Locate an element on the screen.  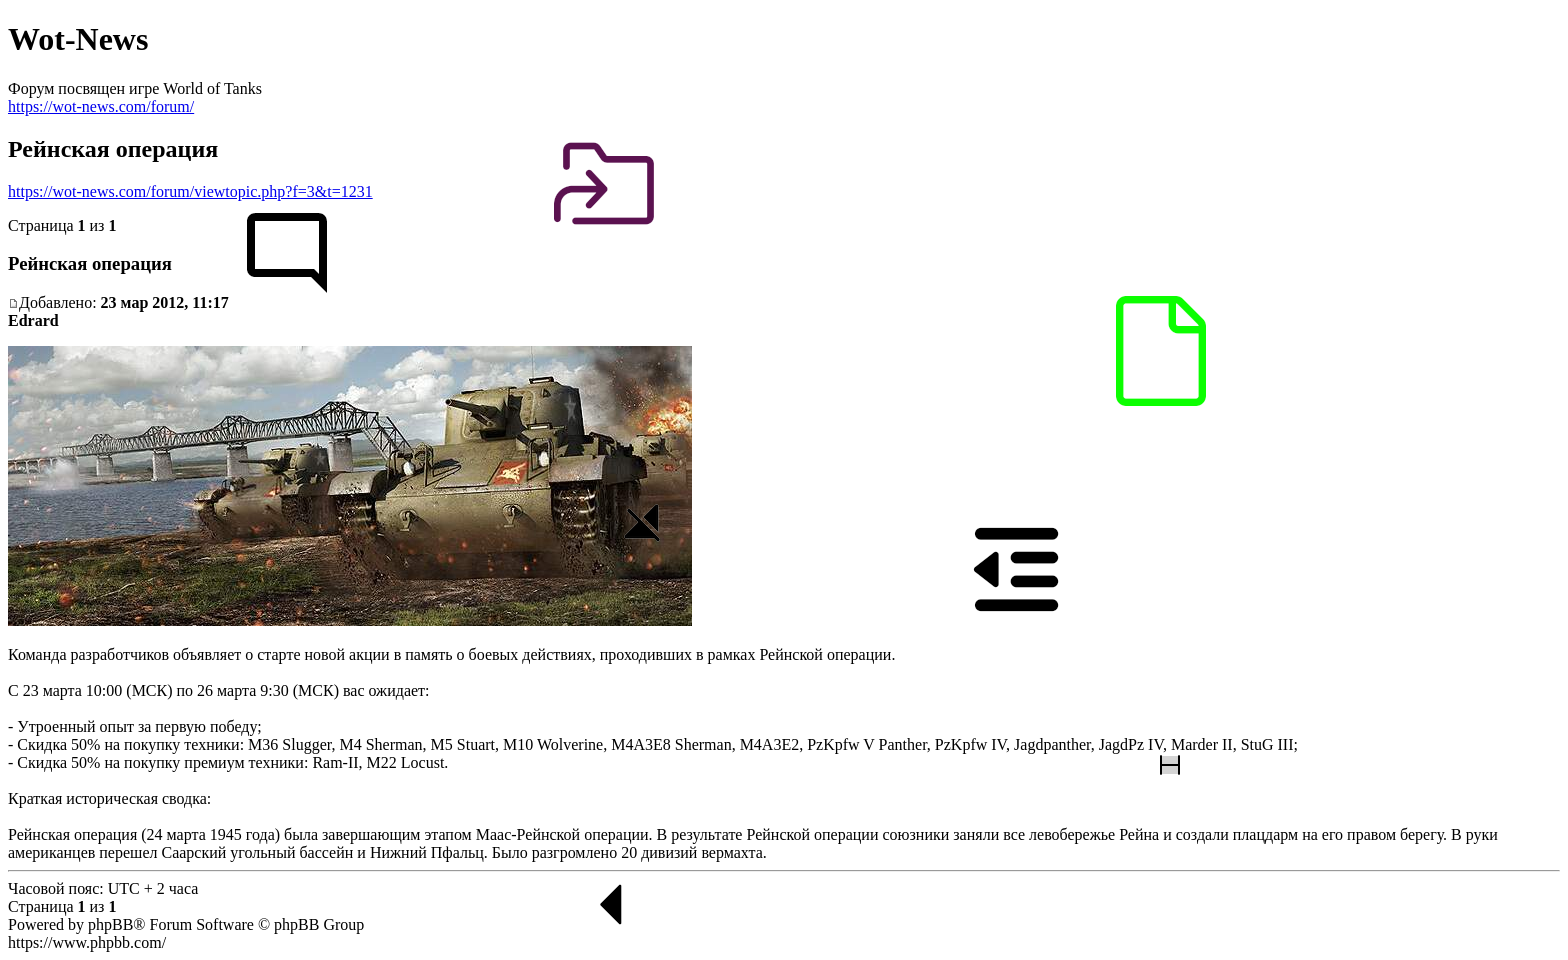
format text as a heading is located at coordinates (1170, 765).